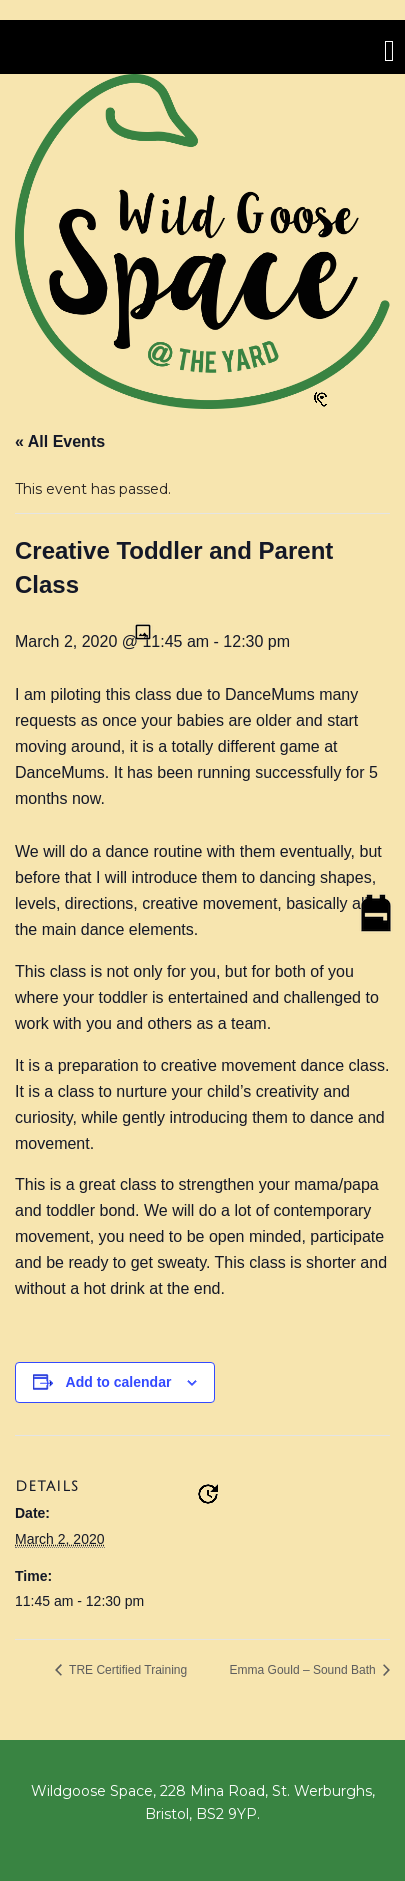  What do you see at coordinates (143, 632) in the screenshot?
I see `view original image without cropping` at bounding box center [143, 632].